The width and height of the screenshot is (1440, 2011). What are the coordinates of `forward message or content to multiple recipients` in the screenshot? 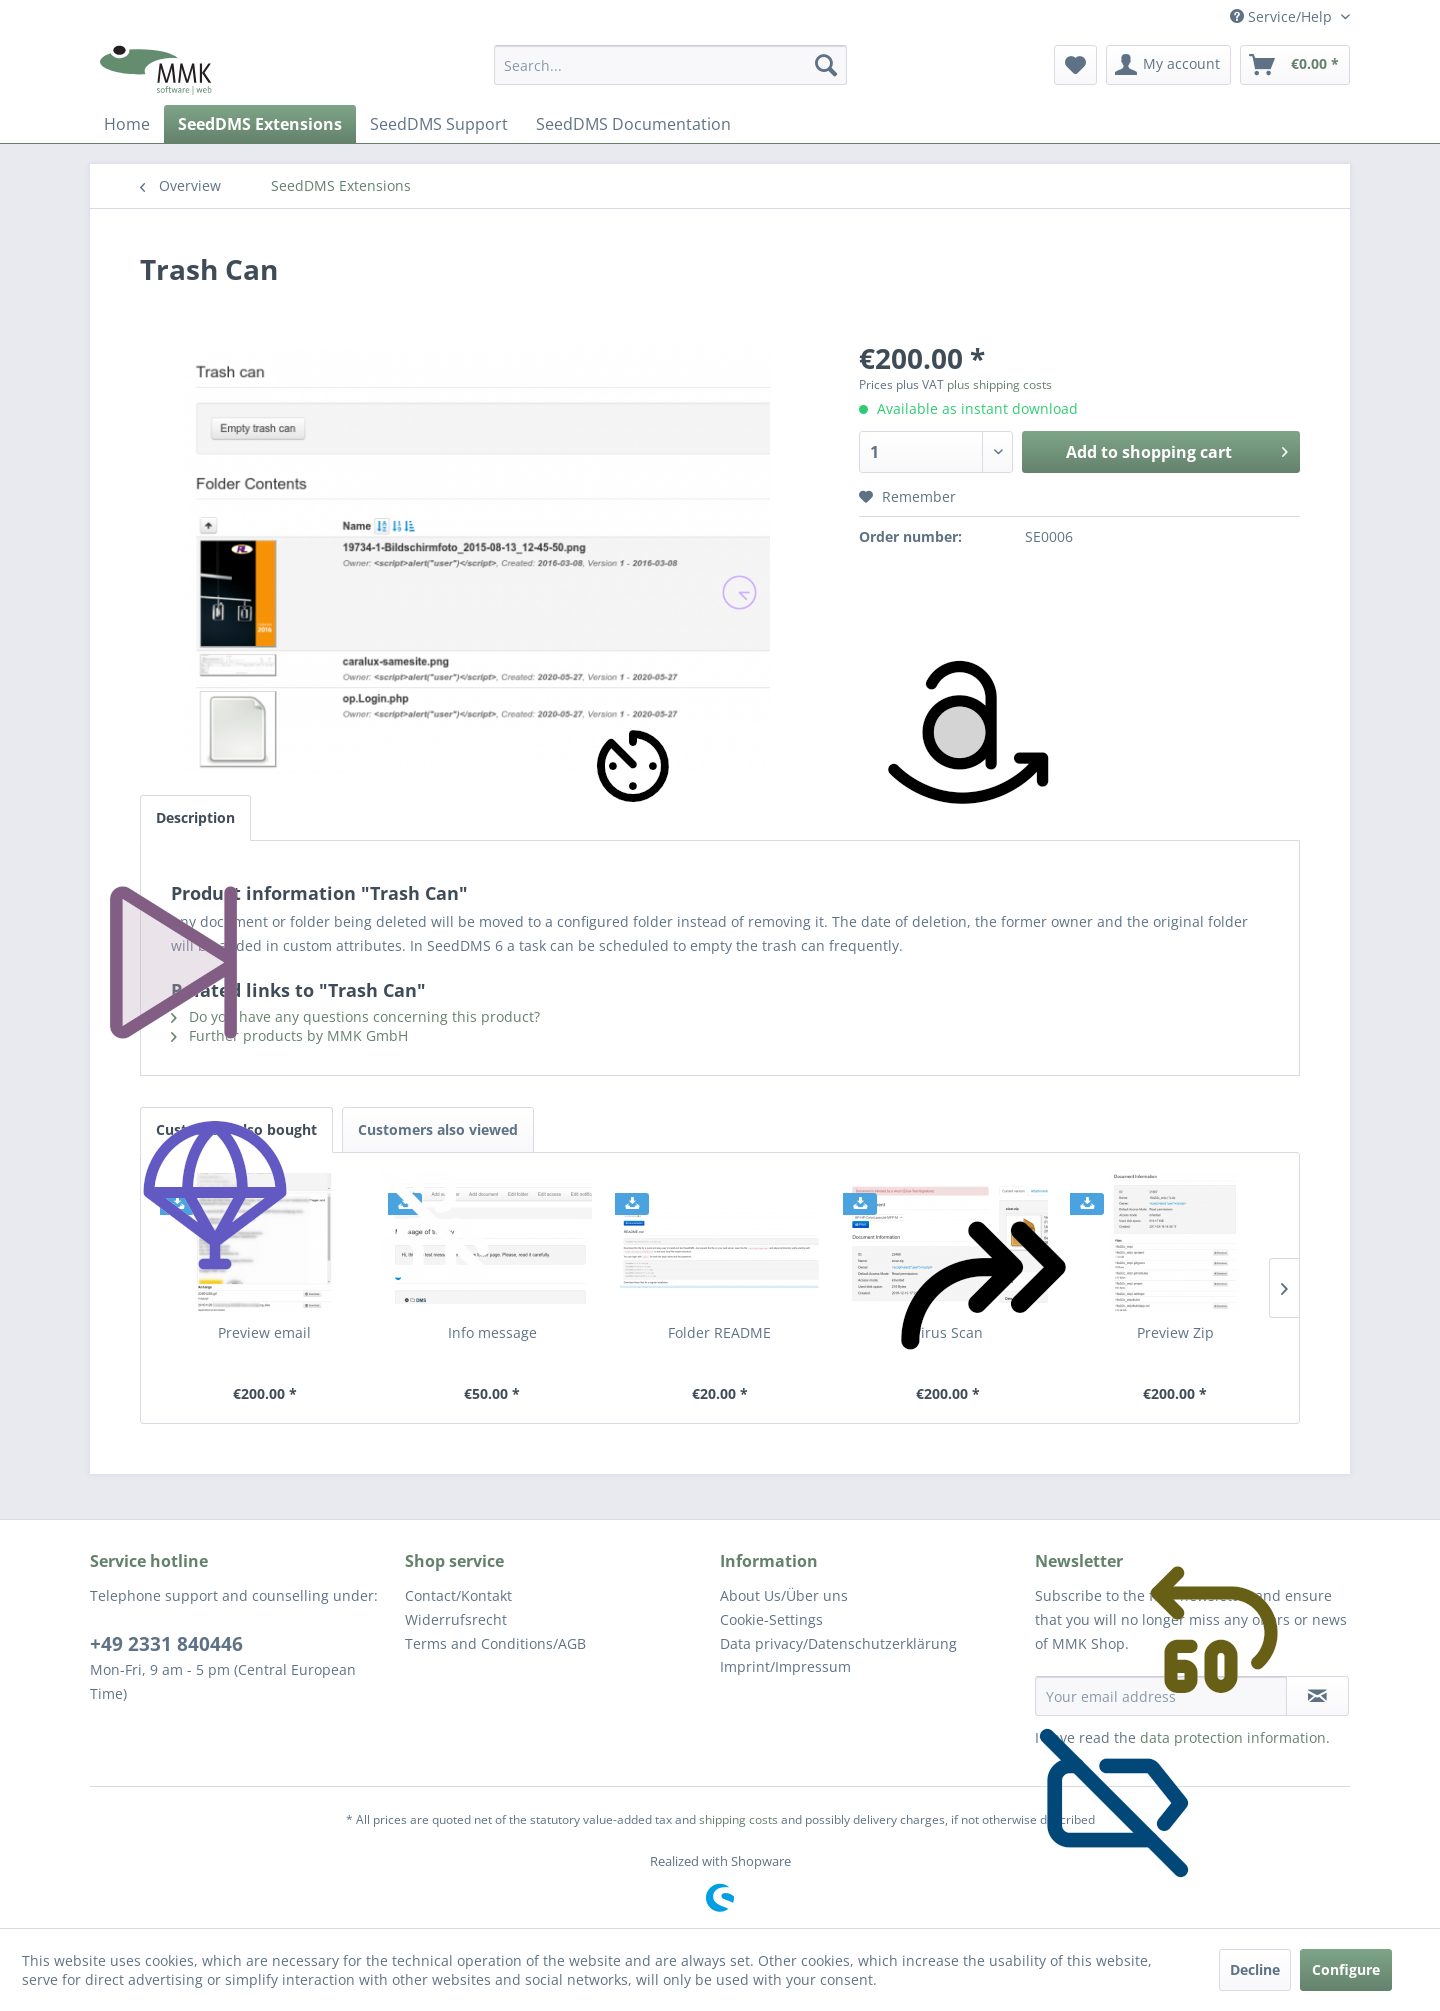 It's located at (983, 1285).